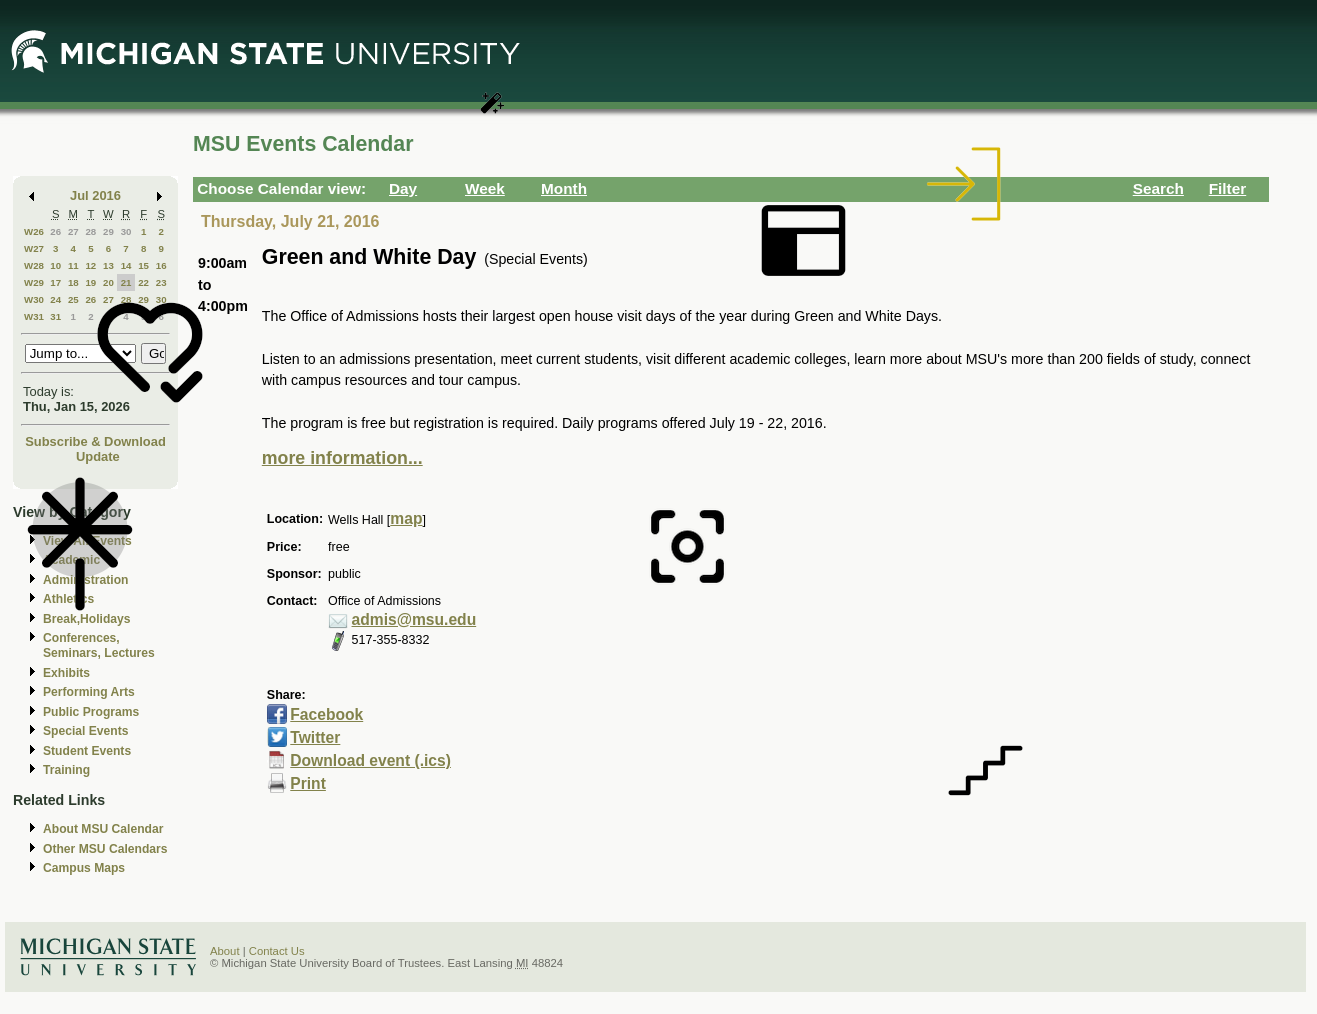 The height and width of the screenshot is (1014, 1317). I want to click on switch to layout view, so click(803, 240).